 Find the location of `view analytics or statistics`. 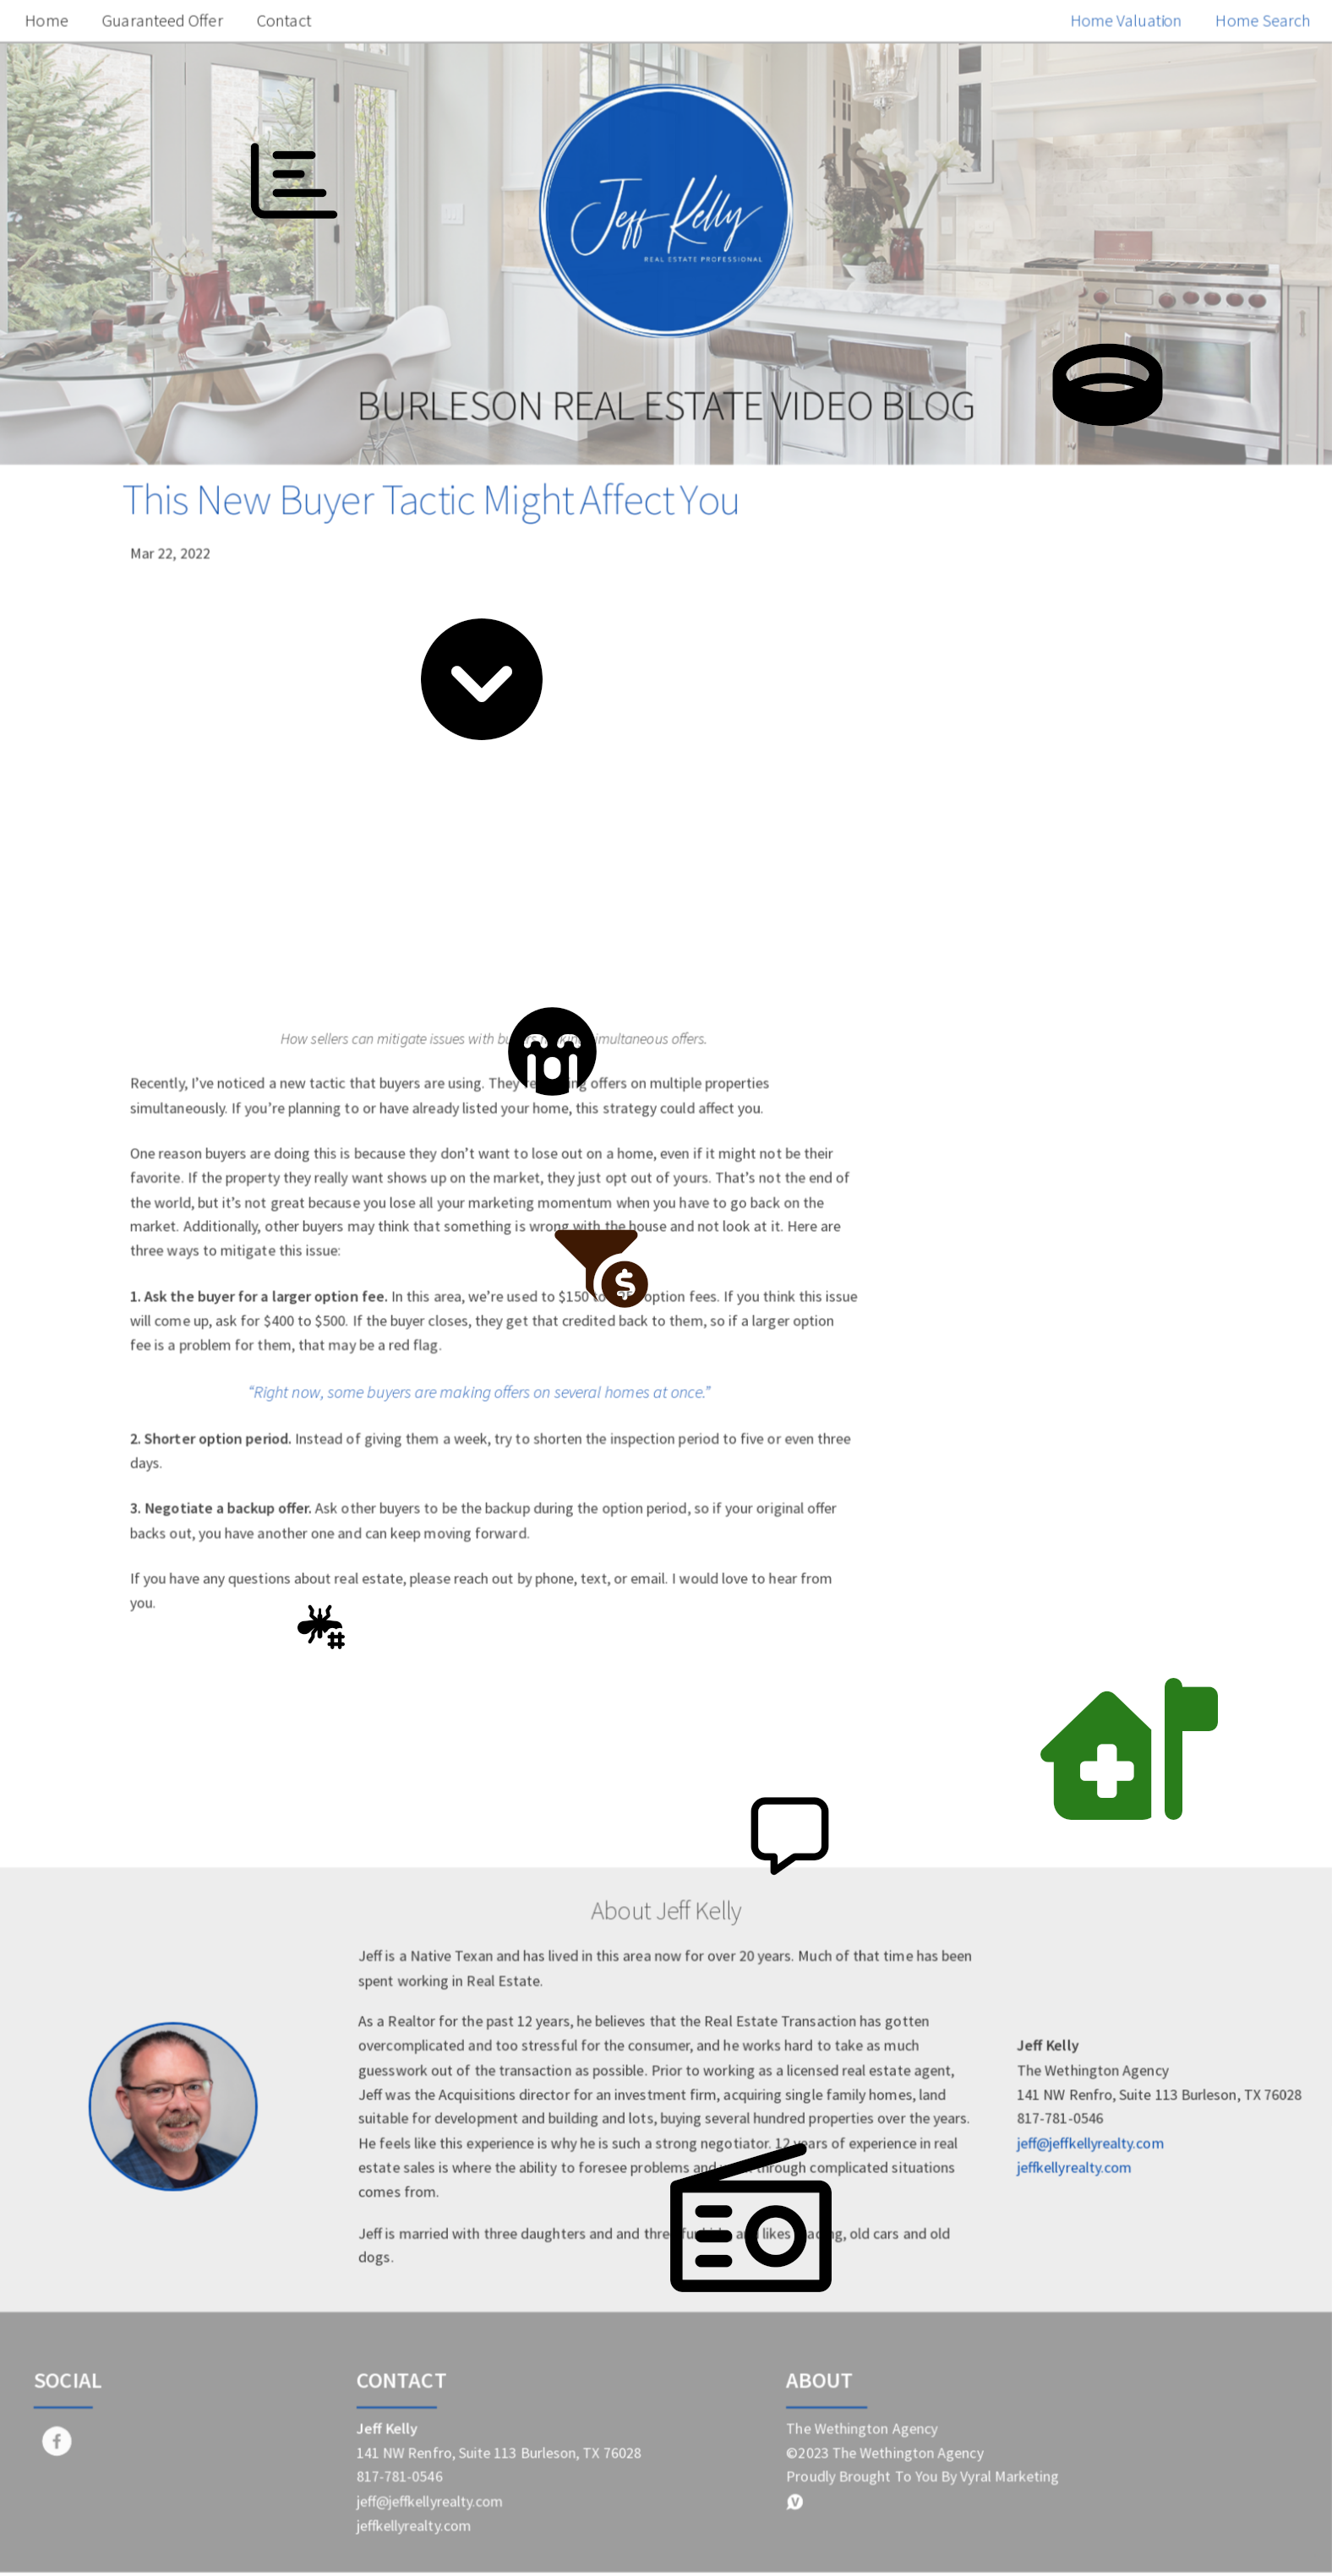

view analytics or statistics is located at coordinates (294, 181).